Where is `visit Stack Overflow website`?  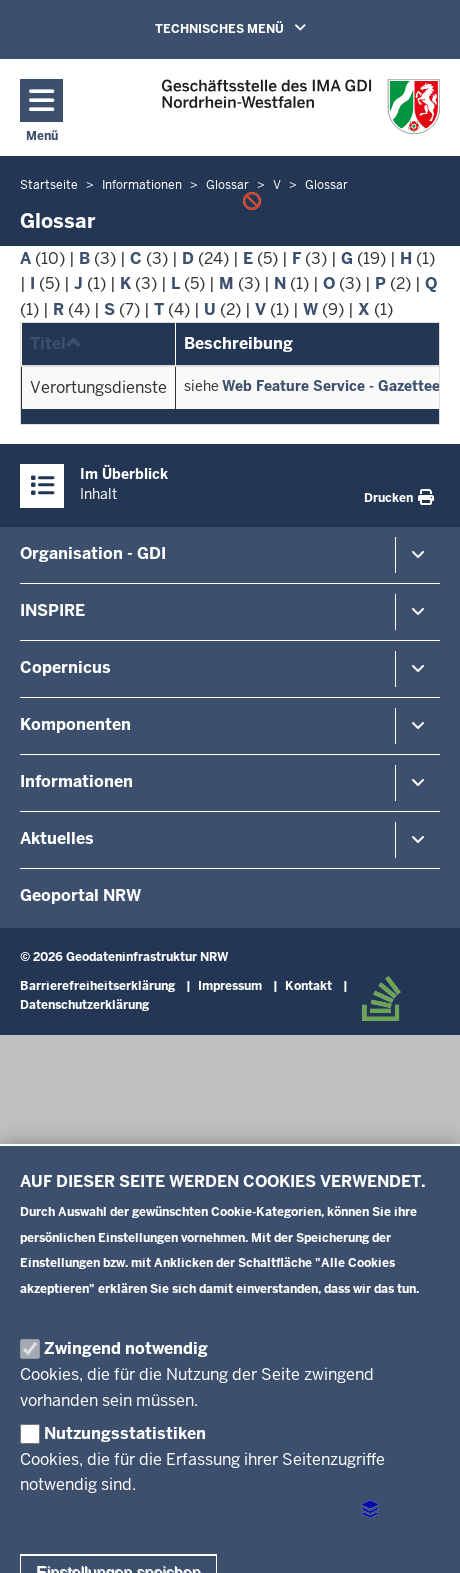 visit Stack Overflow website is located at coordinates (381, 998).